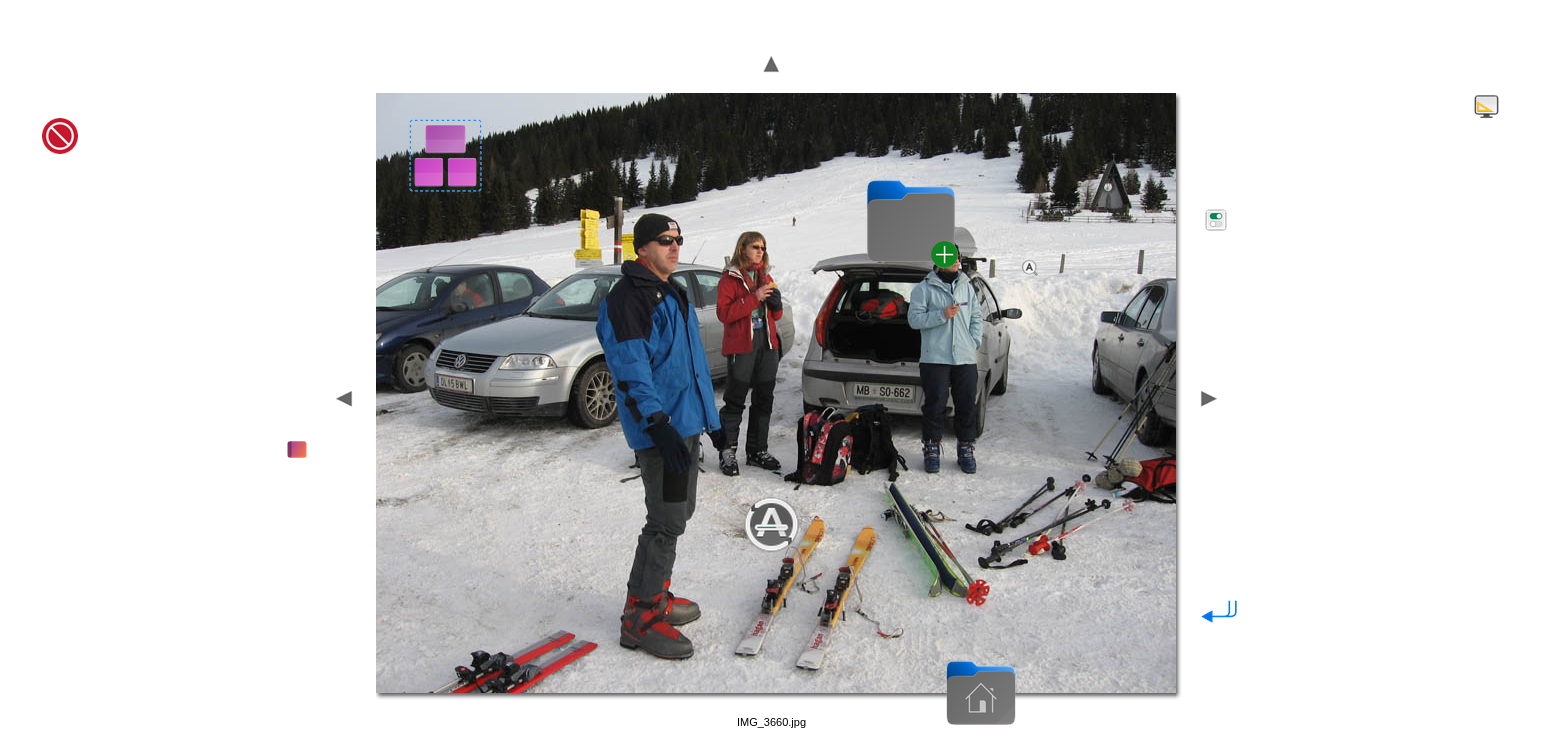 The image size is (1543, 738). What do you see at coordinates (297, 449) in the screenshot?
I see `access the desktop folder` at bounding box center [297, 449].